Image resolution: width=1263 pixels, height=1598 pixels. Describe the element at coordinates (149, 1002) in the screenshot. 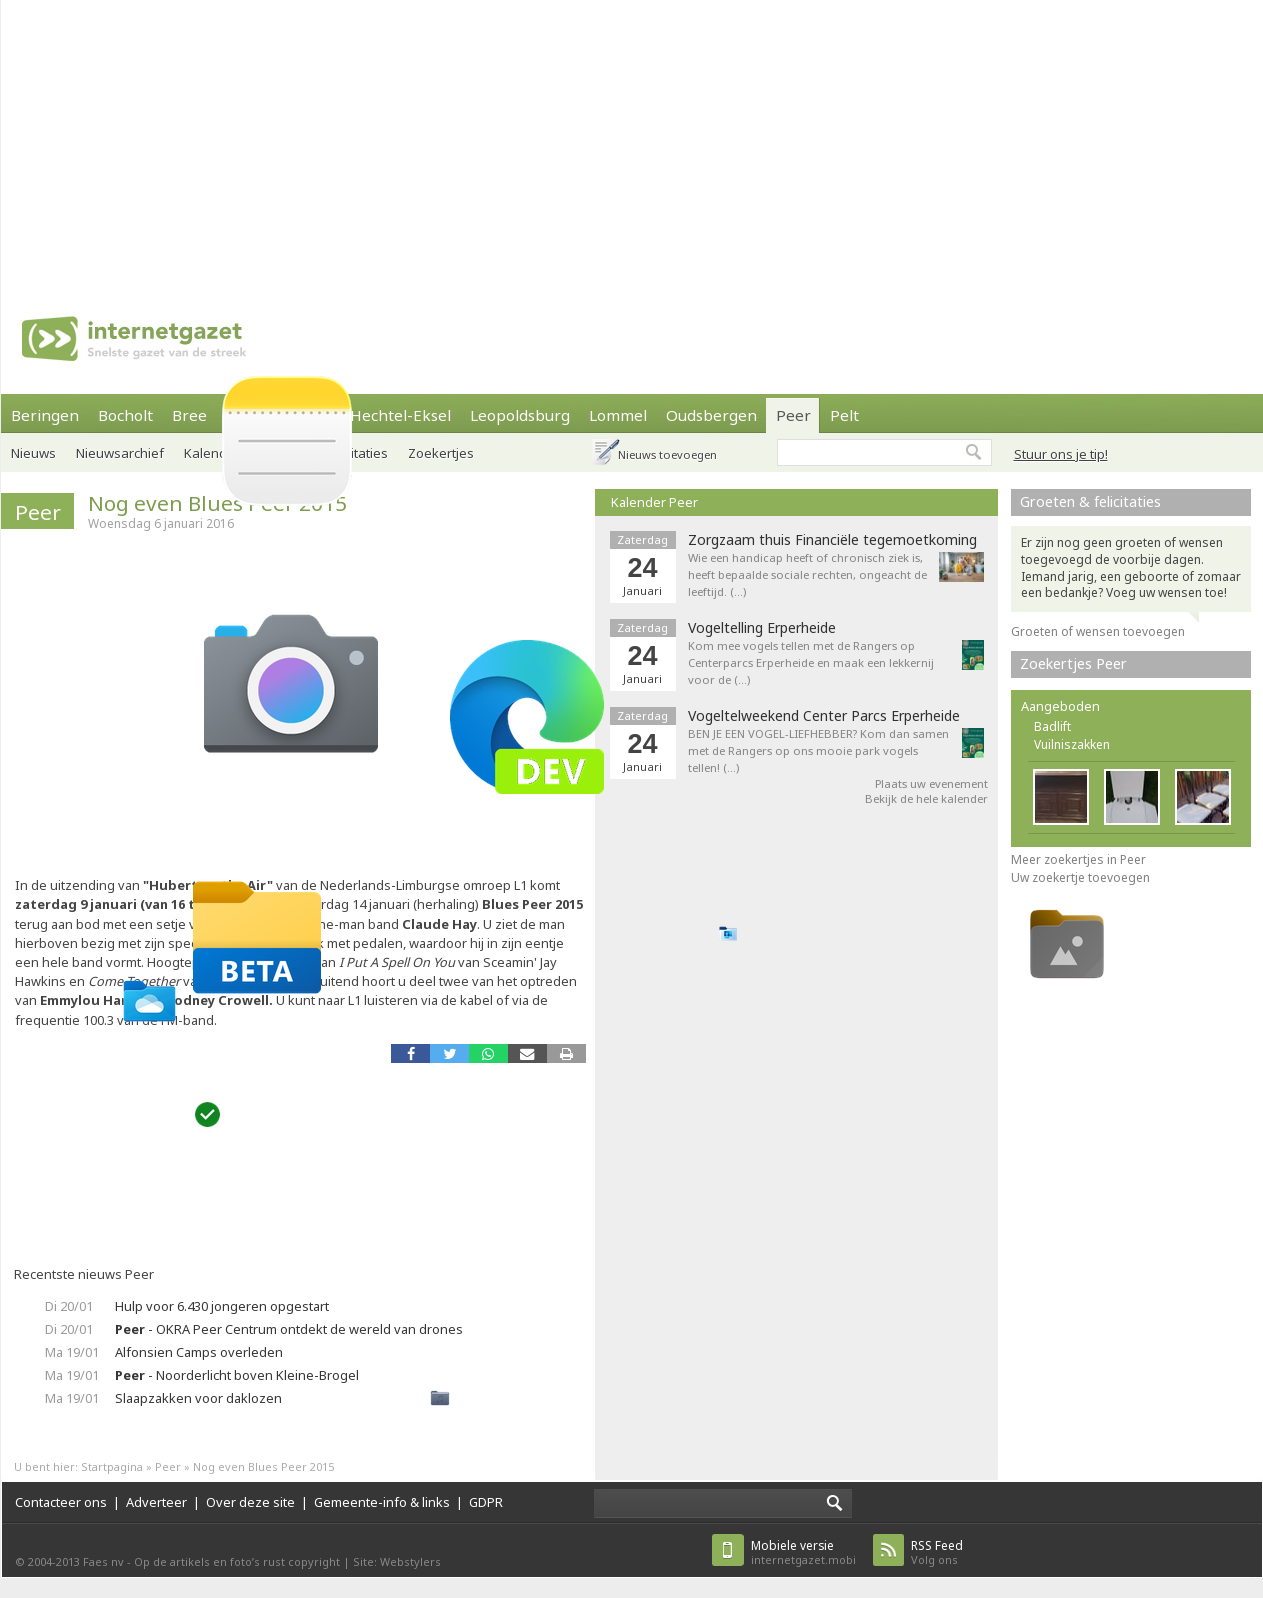

I see `open OneDrive cloud storage folder` at that location.